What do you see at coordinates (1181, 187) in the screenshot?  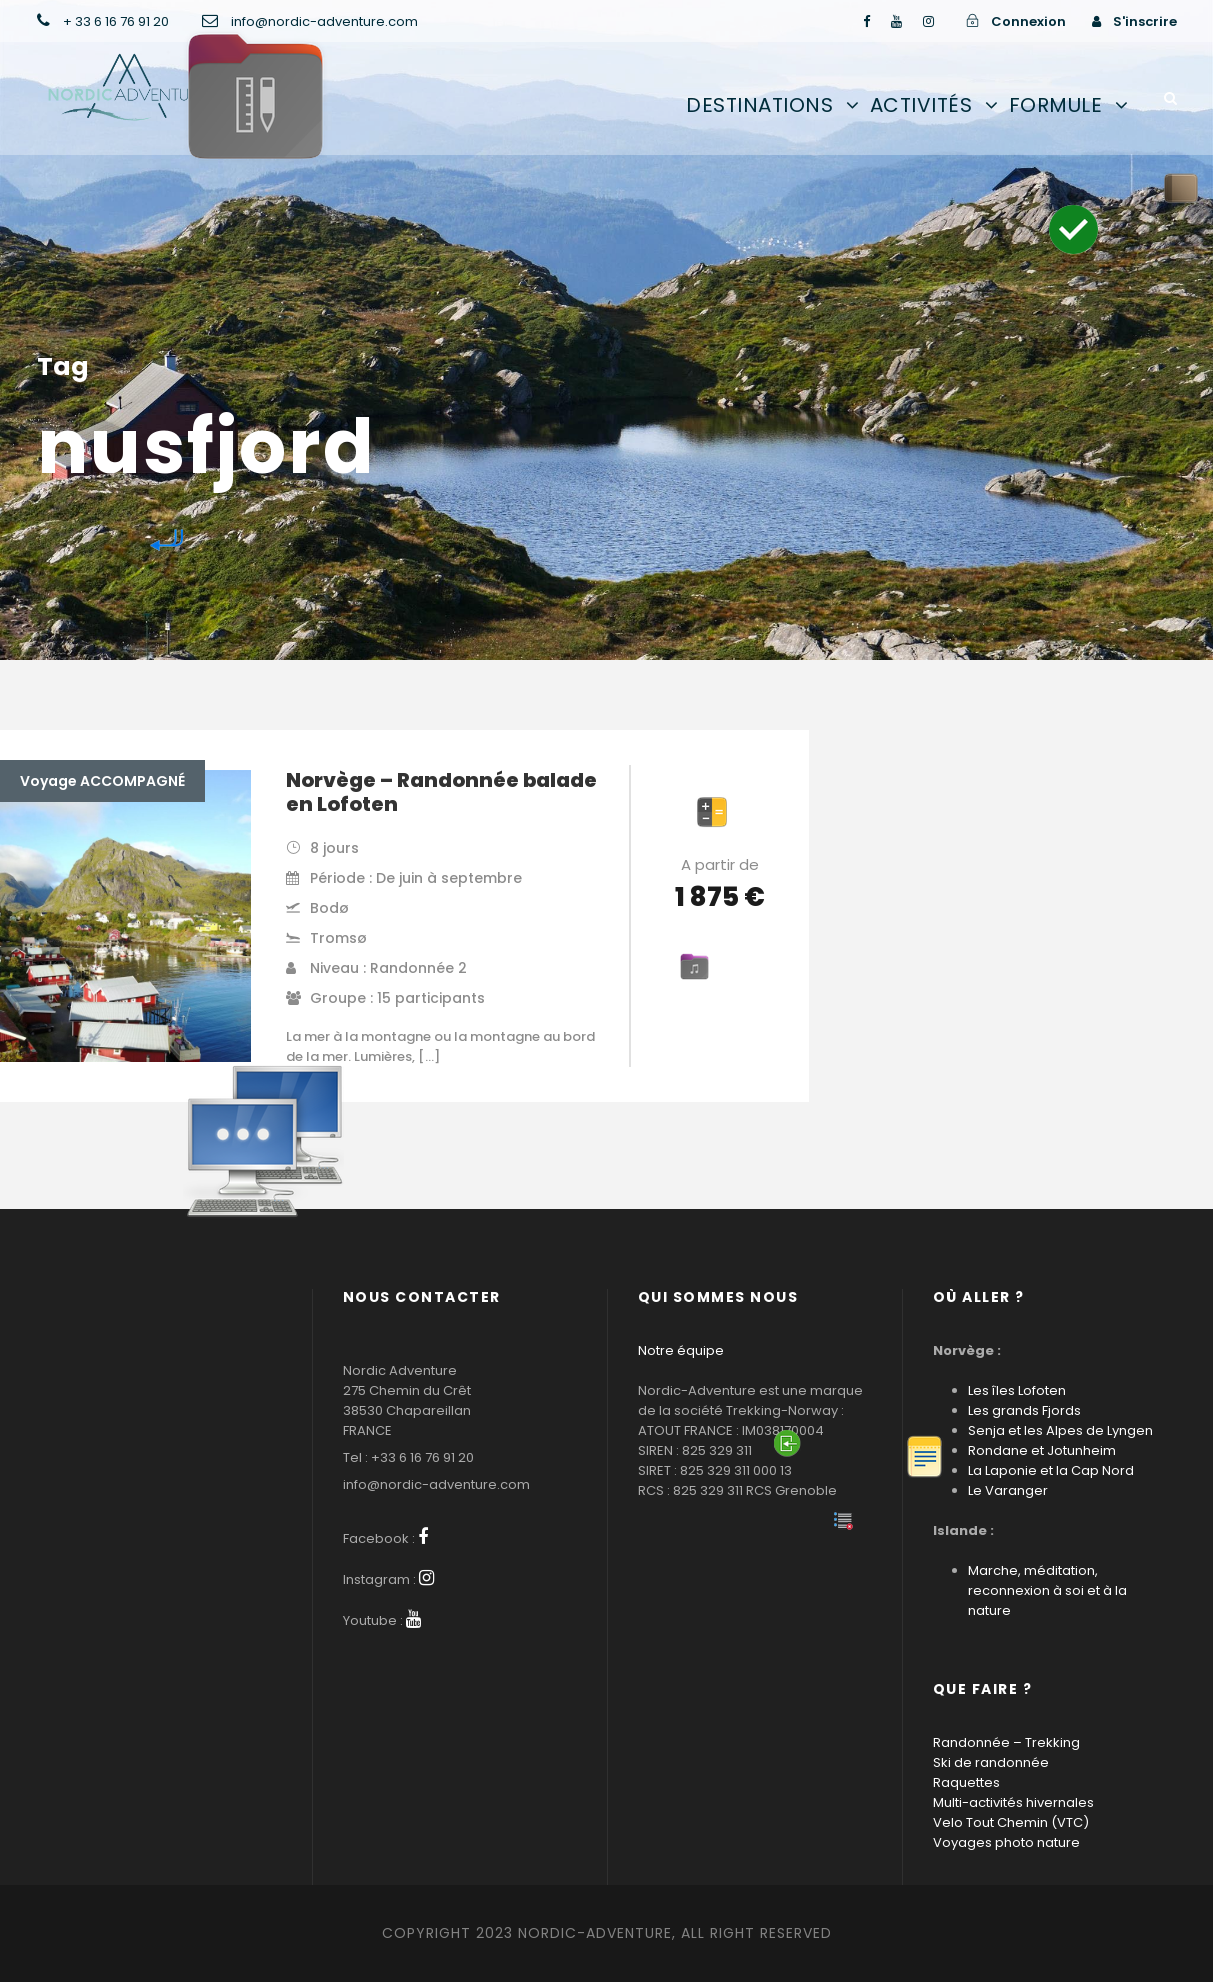 I see `access desktop folder or files` at bounding box center [1181, 187].